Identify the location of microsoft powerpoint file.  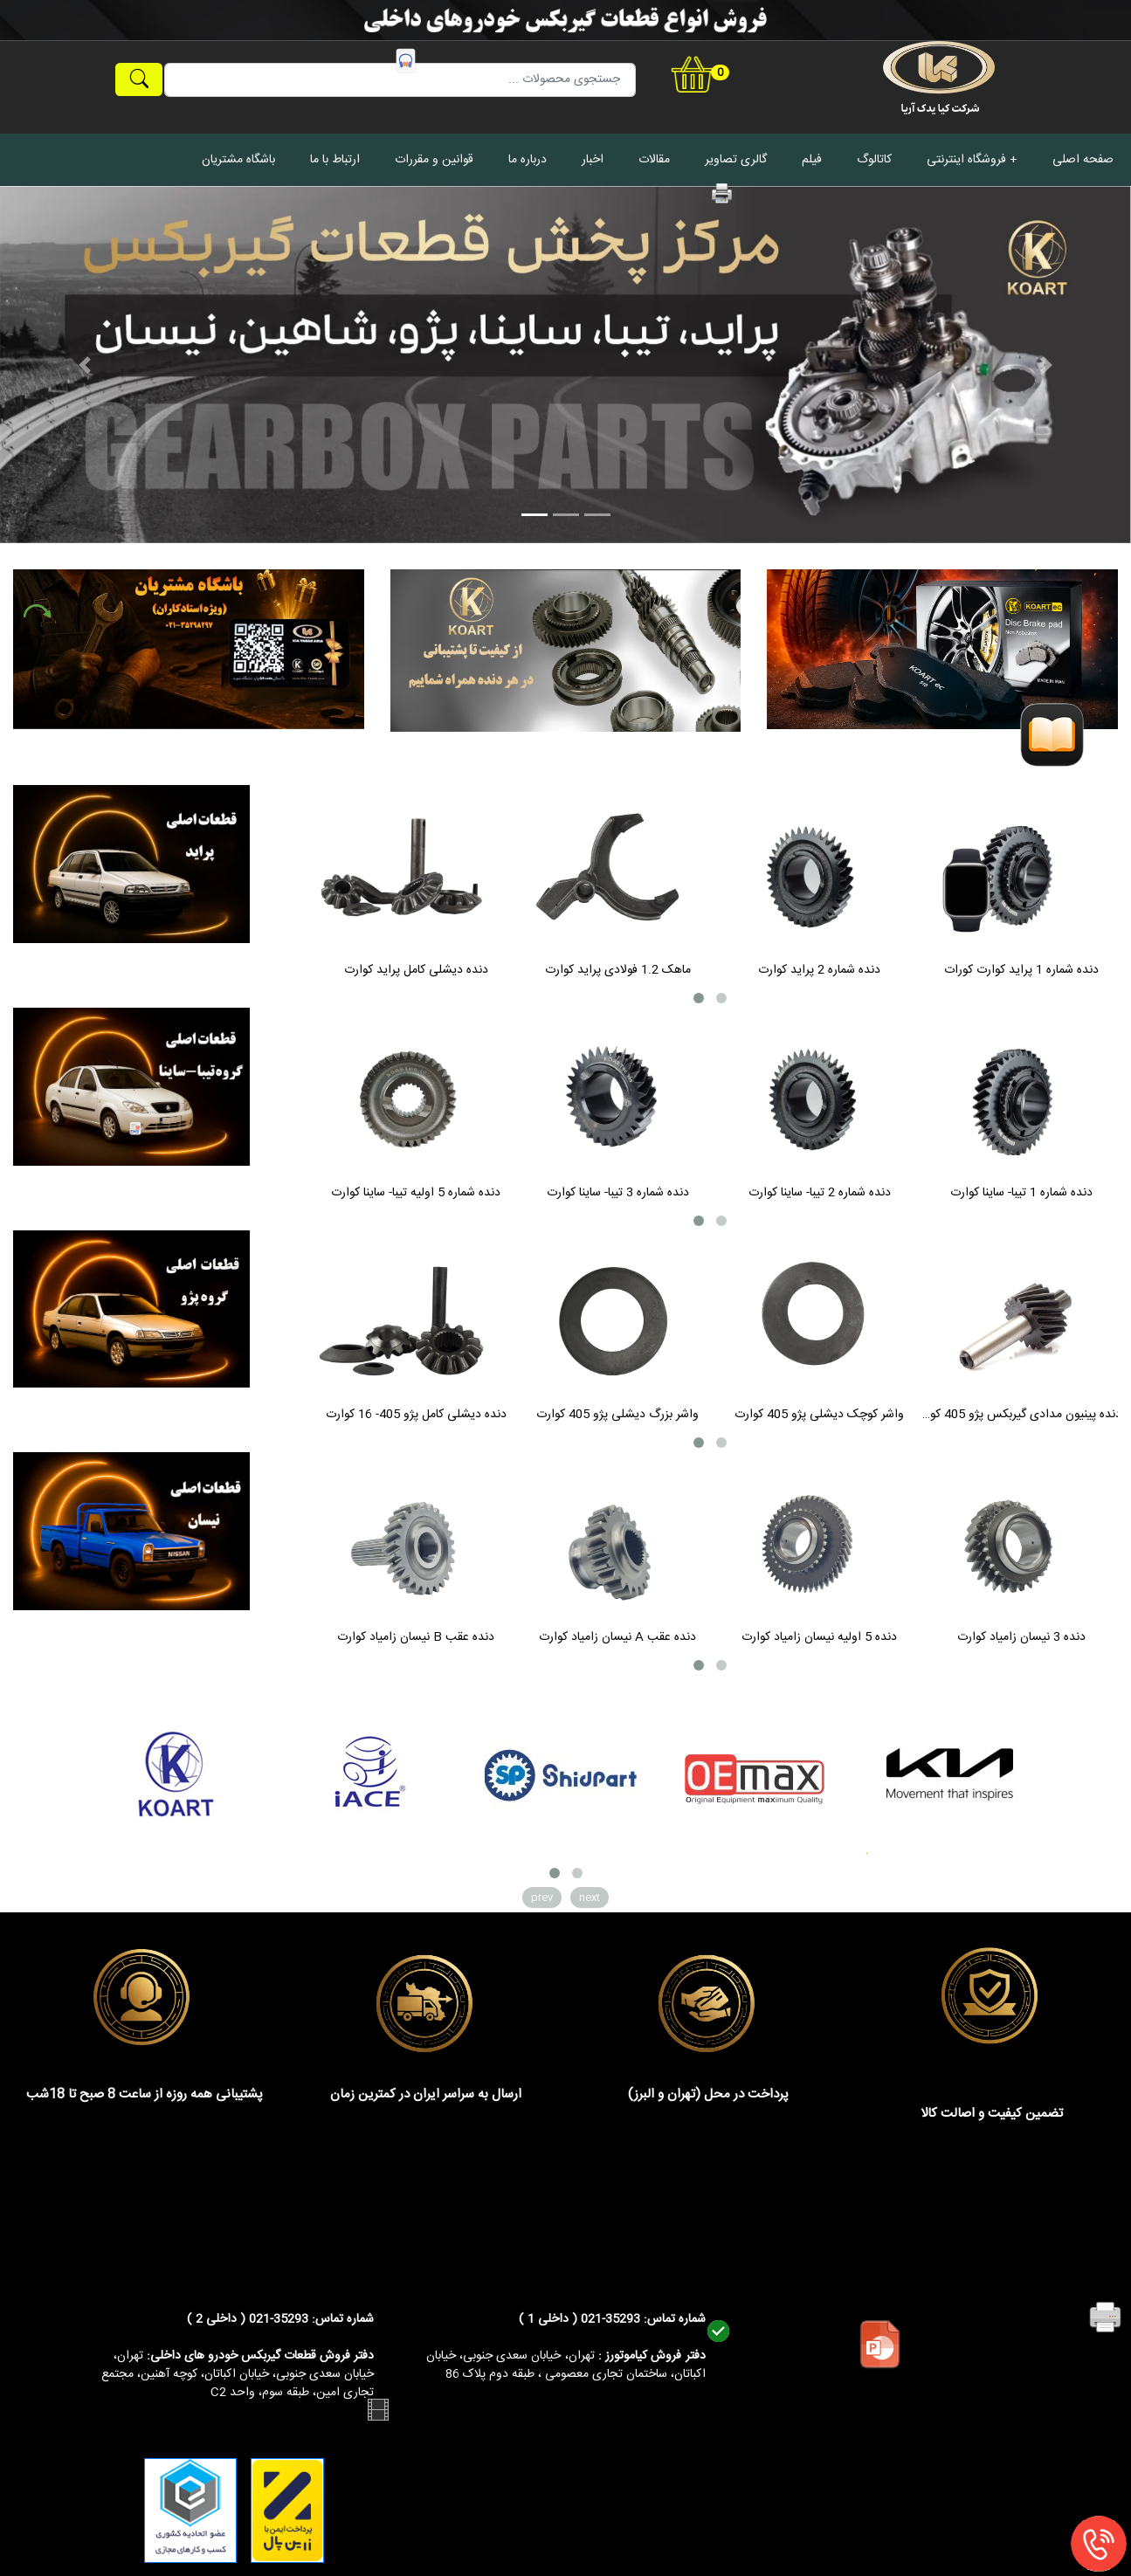
(879, 2344).